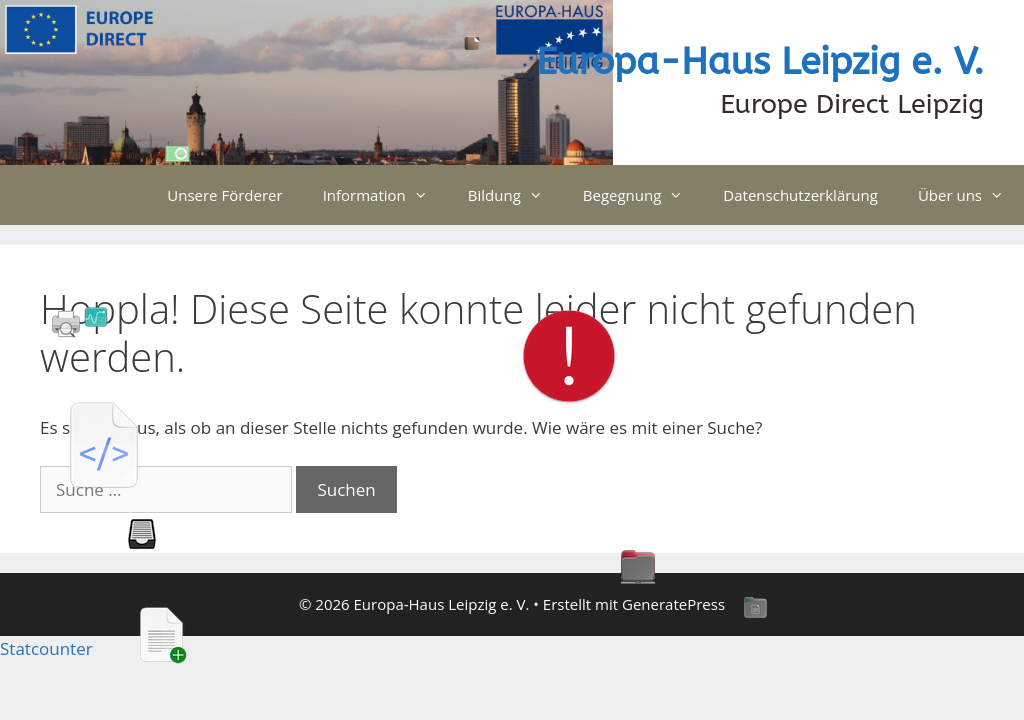  I want to click on indicates an HTML or web page file, so click(104, 445).